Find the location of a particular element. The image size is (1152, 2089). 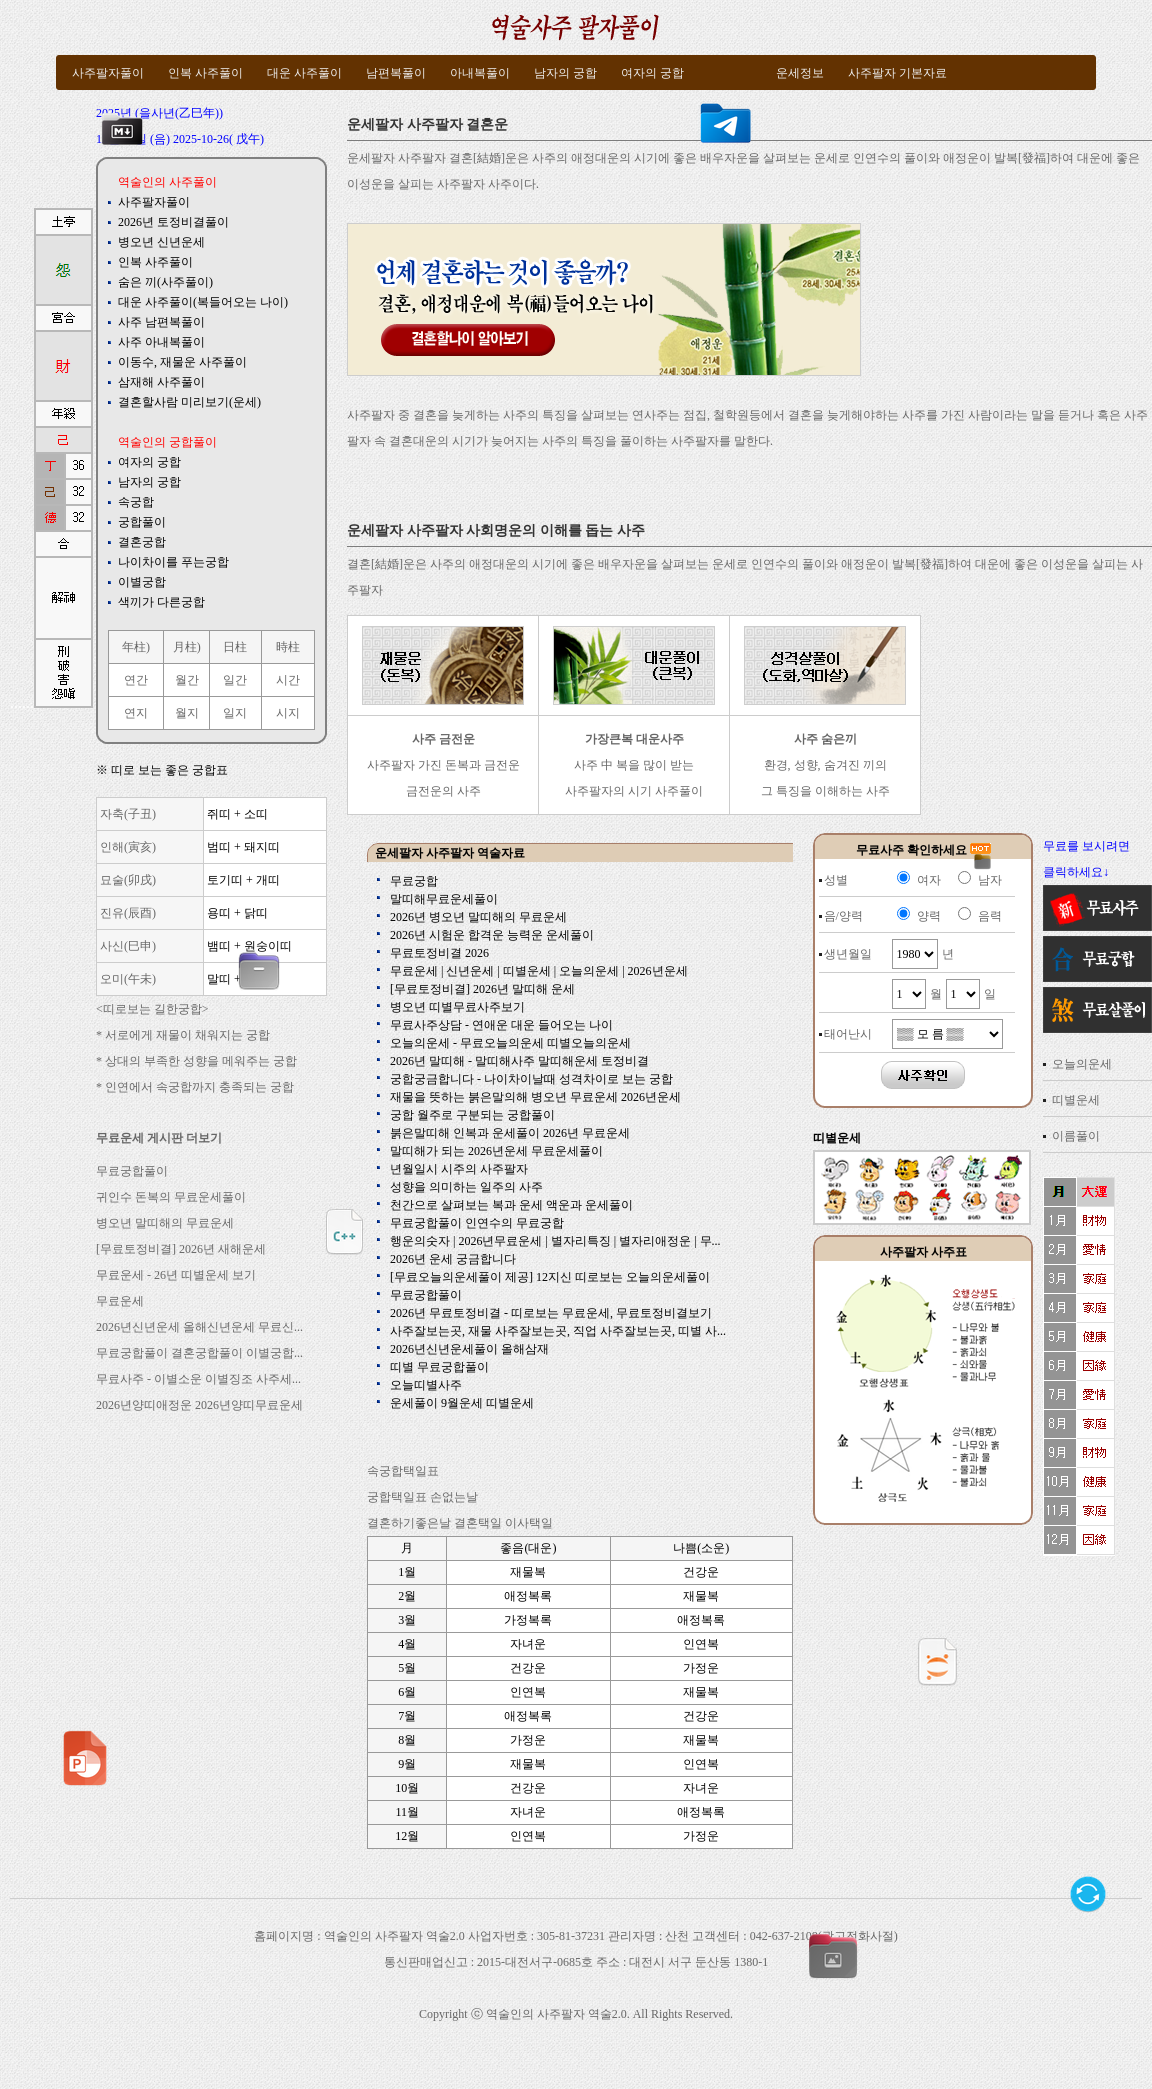

indicates a folder is ready to accept a dragged item is located at coordinates (982, 861).